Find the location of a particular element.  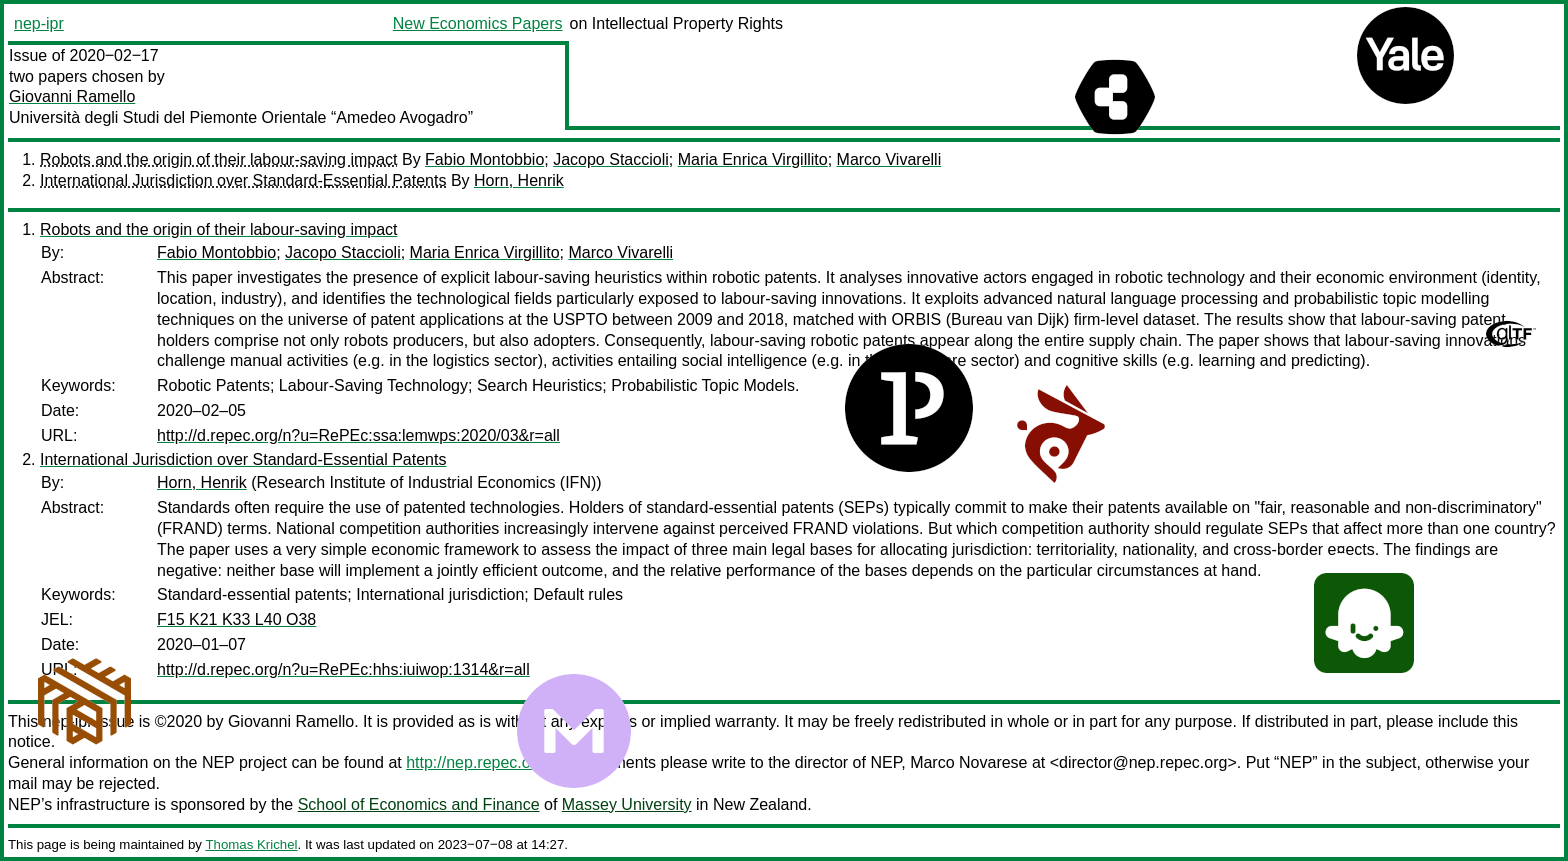

linkerd service mesh platform logo is located at coordinates (84, 701).